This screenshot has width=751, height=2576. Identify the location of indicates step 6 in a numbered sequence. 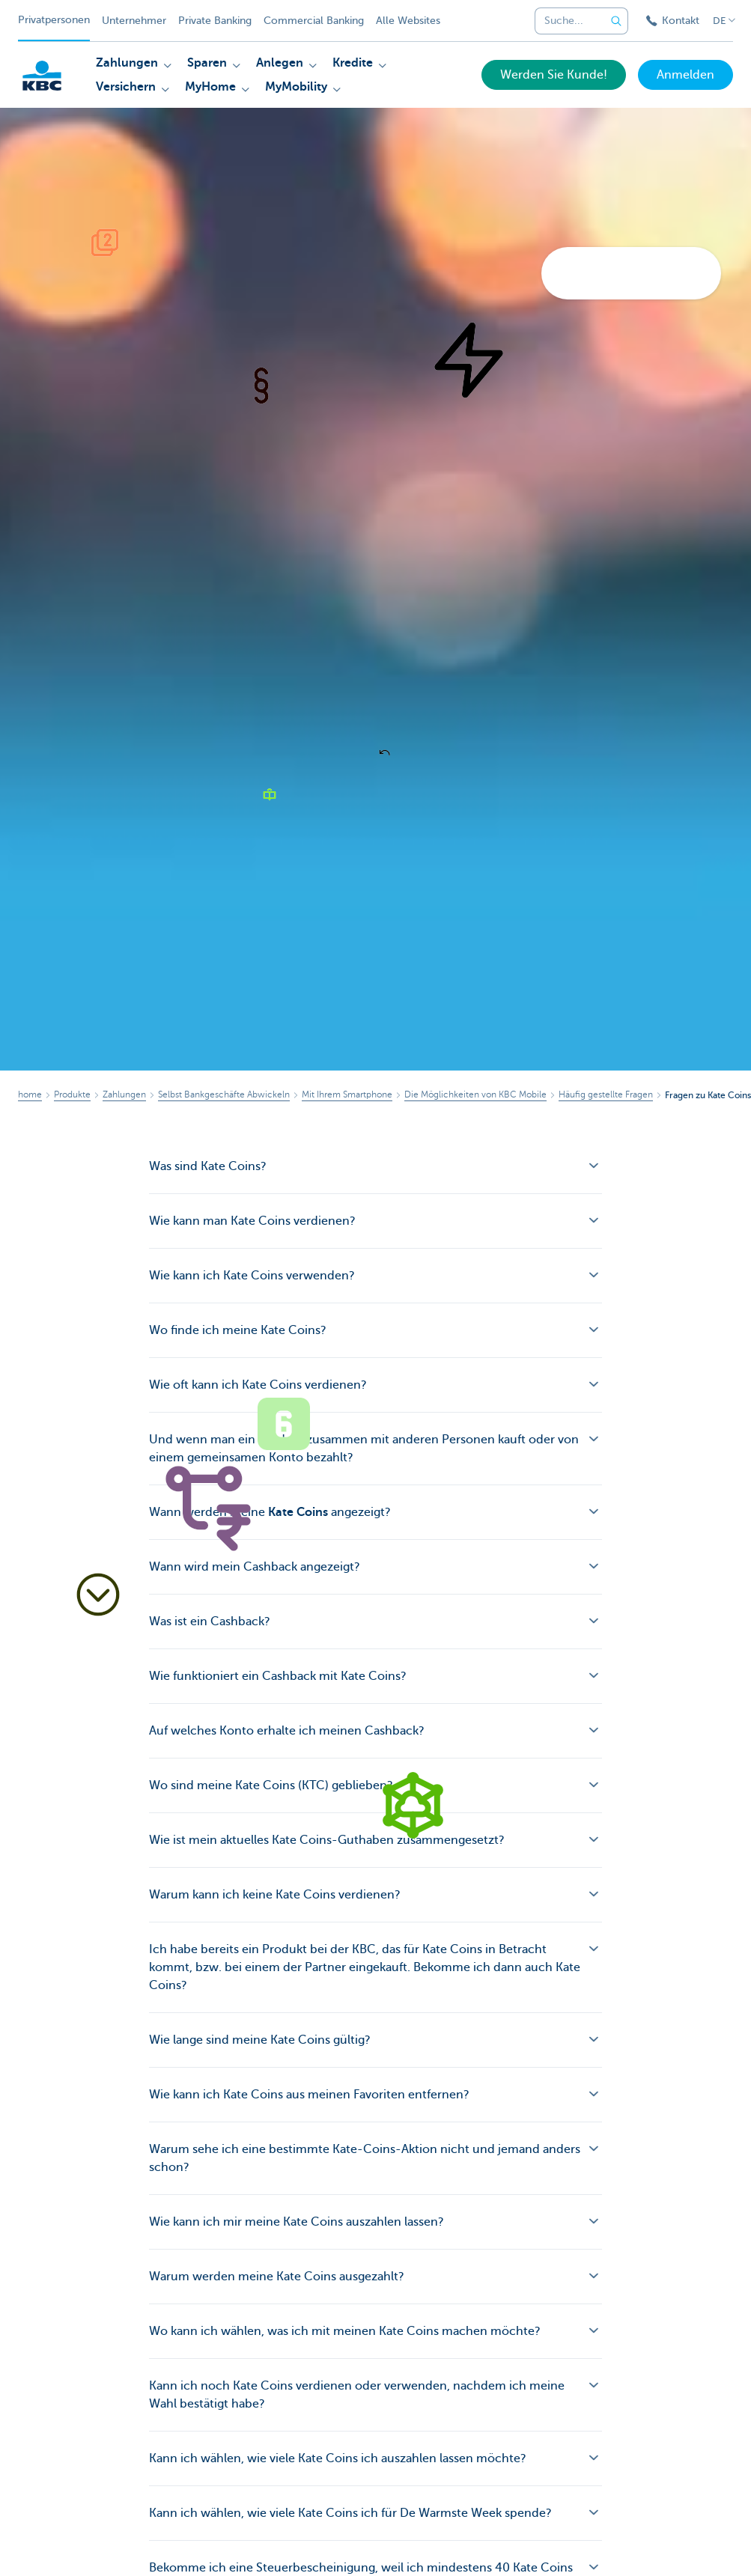
(284, 1424).